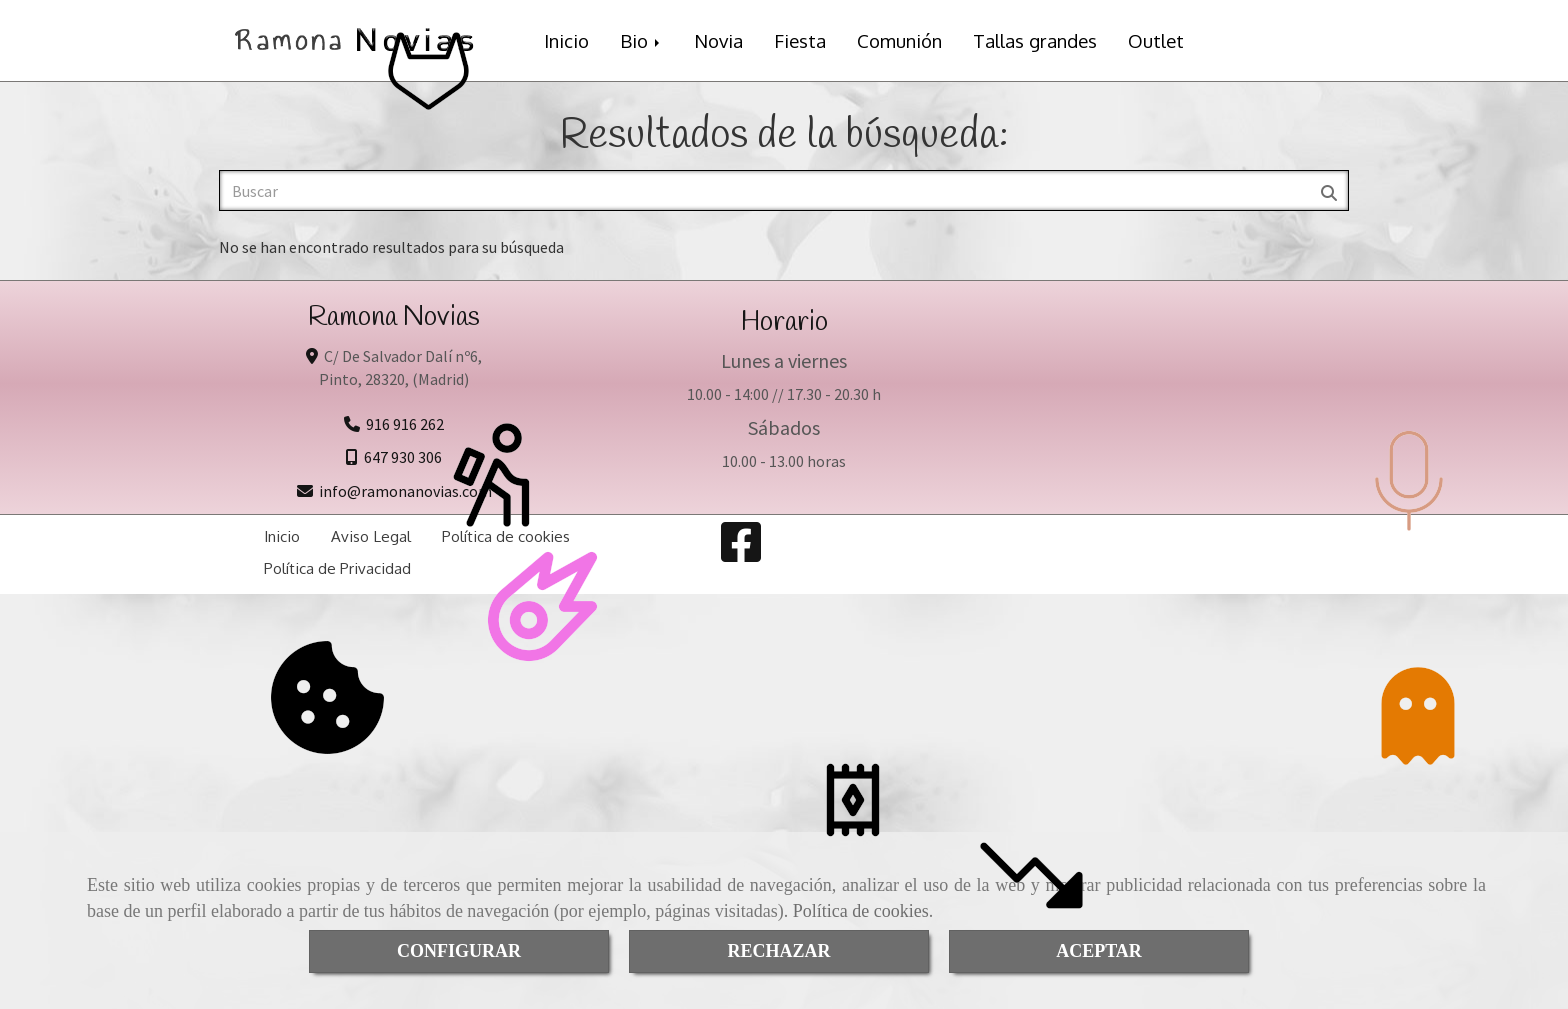  I want to click on indicates a decreasing trend or declining value, so click(1031, 875).